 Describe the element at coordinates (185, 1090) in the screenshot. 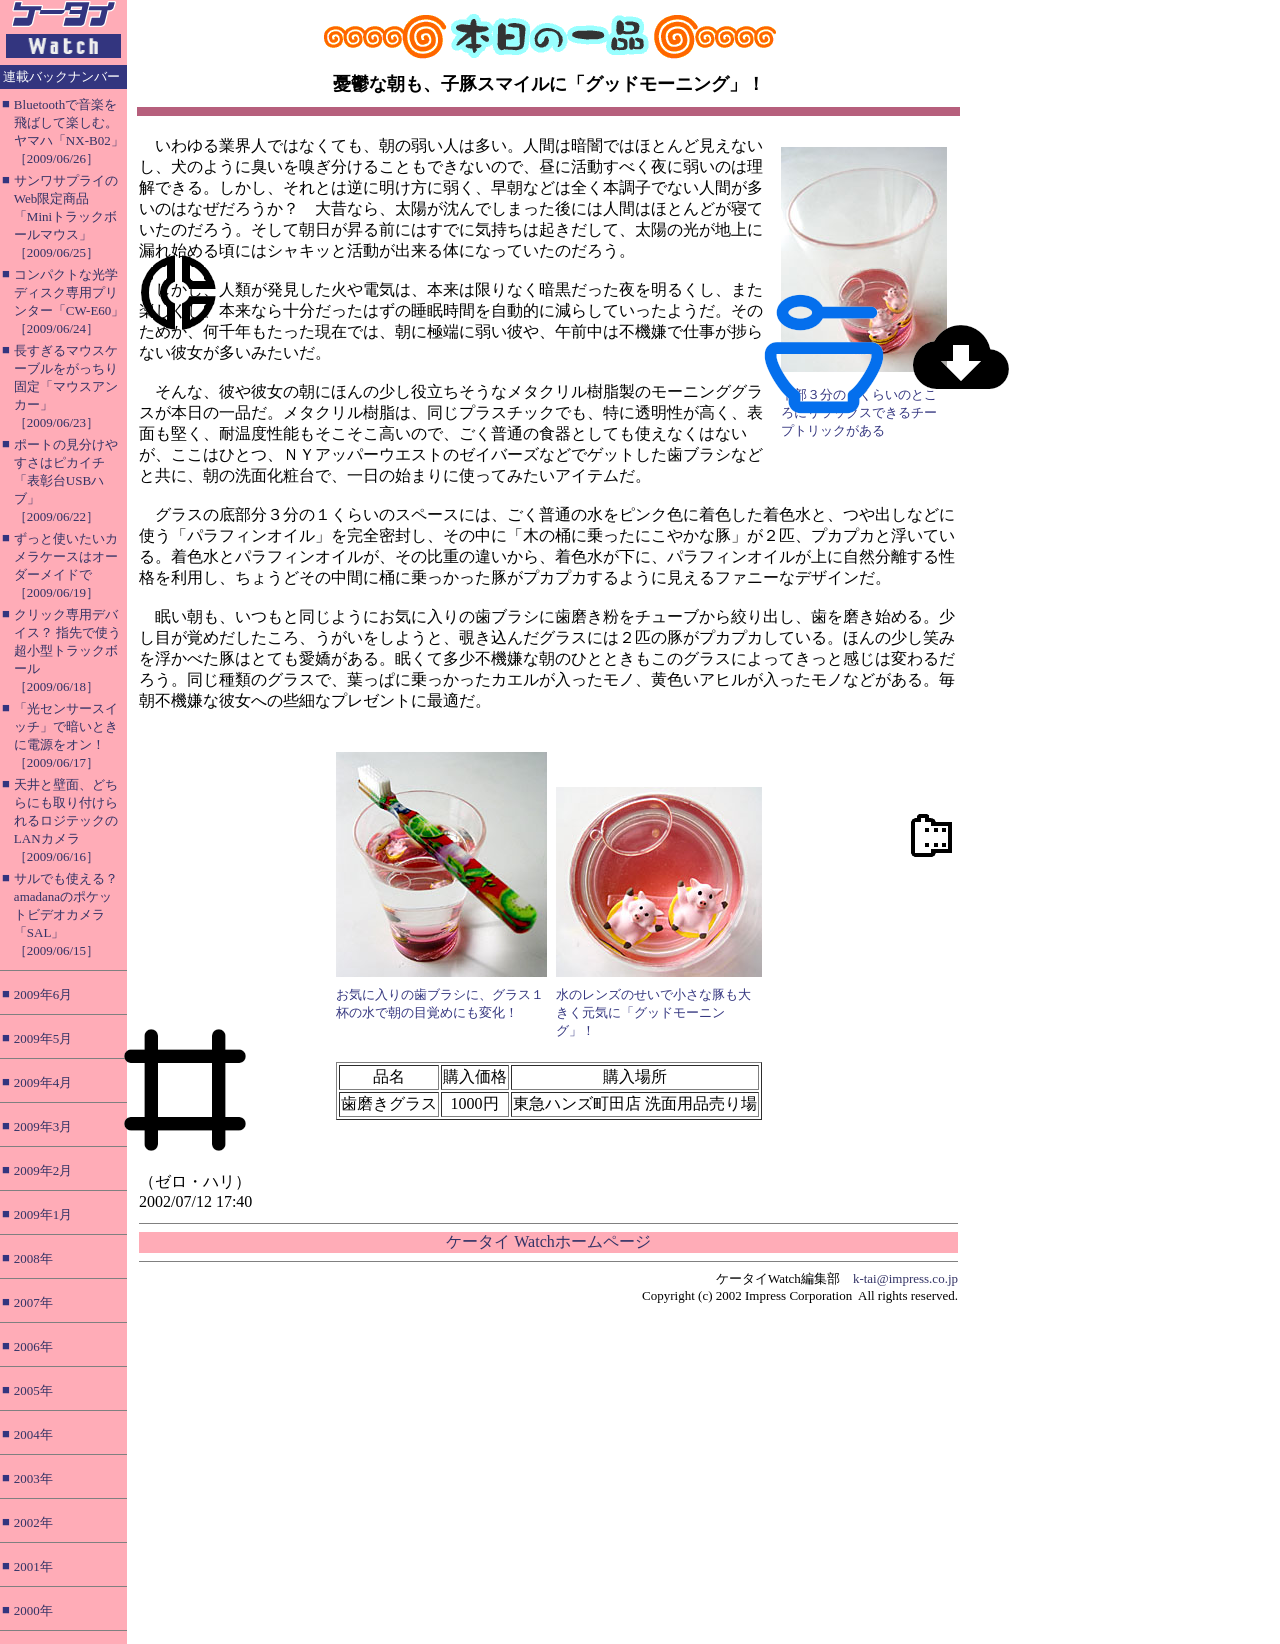

I see `access frame or artboard settings` at that location.